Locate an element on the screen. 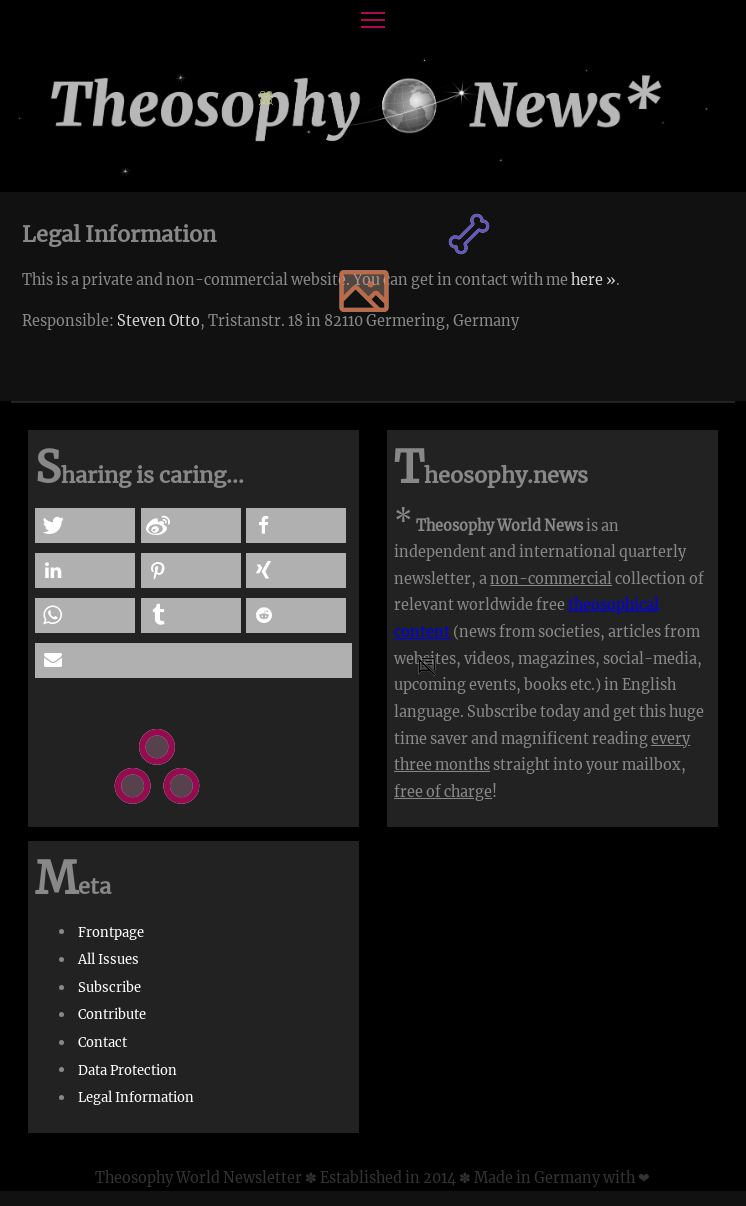  mute or disable speaker notes is located at coordinates (427, 666).